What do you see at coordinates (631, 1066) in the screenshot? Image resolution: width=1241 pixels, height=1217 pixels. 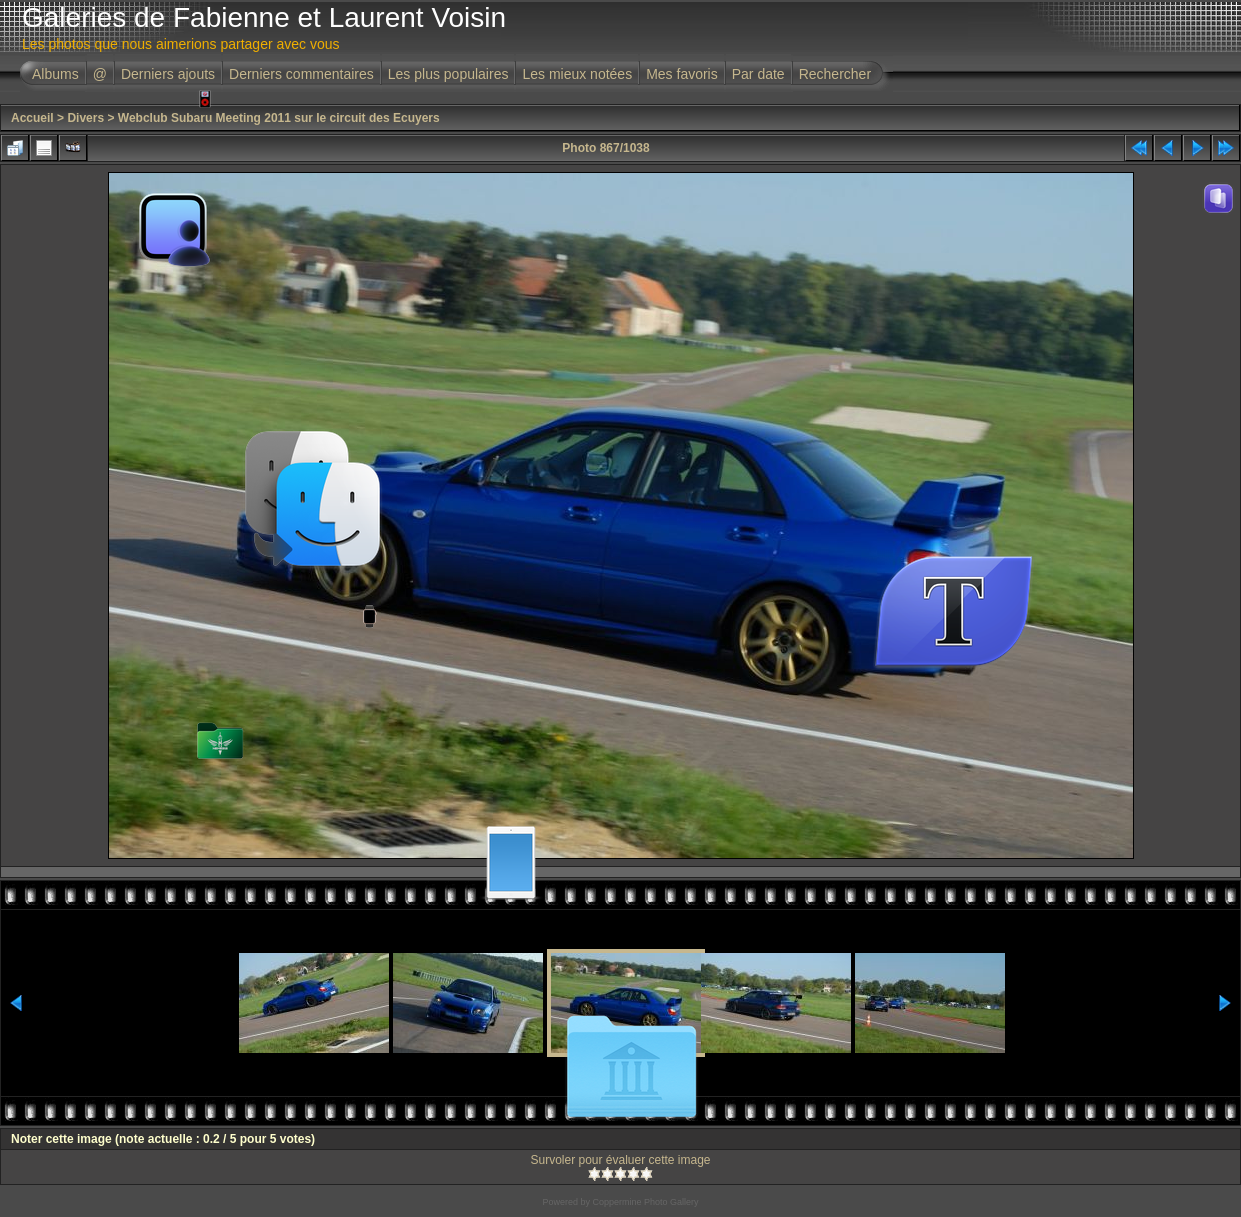 I see `access the system library folder` at bounding box center [631, 1066].